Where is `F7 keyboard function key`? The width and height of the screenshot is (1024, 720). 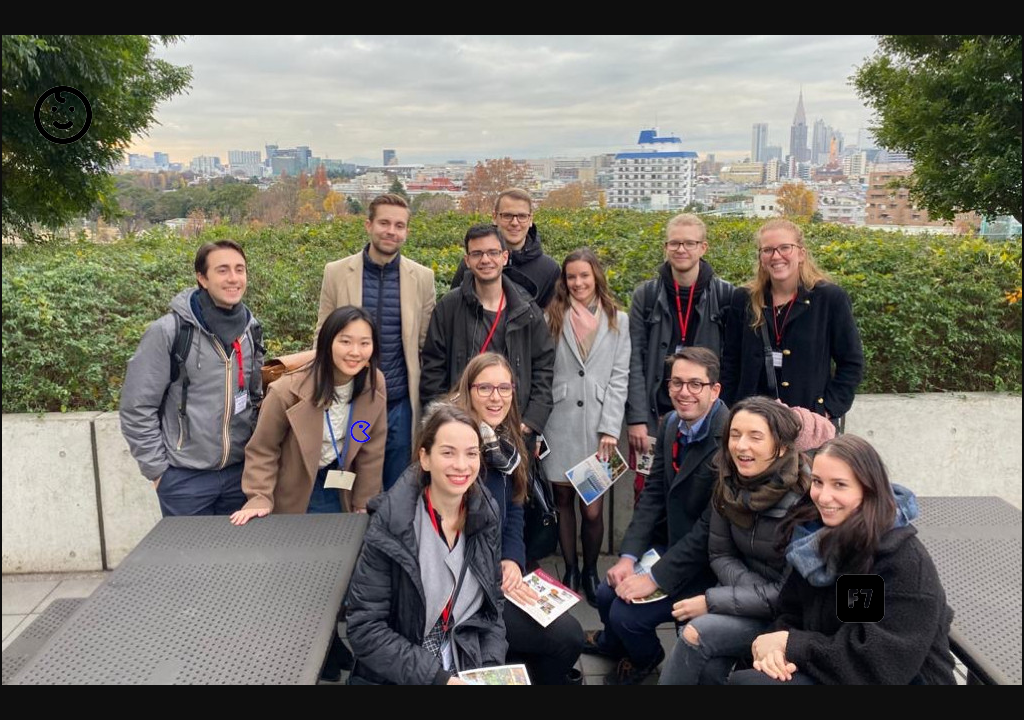
F7 keyboard function key is located at coordinates (860, 598).